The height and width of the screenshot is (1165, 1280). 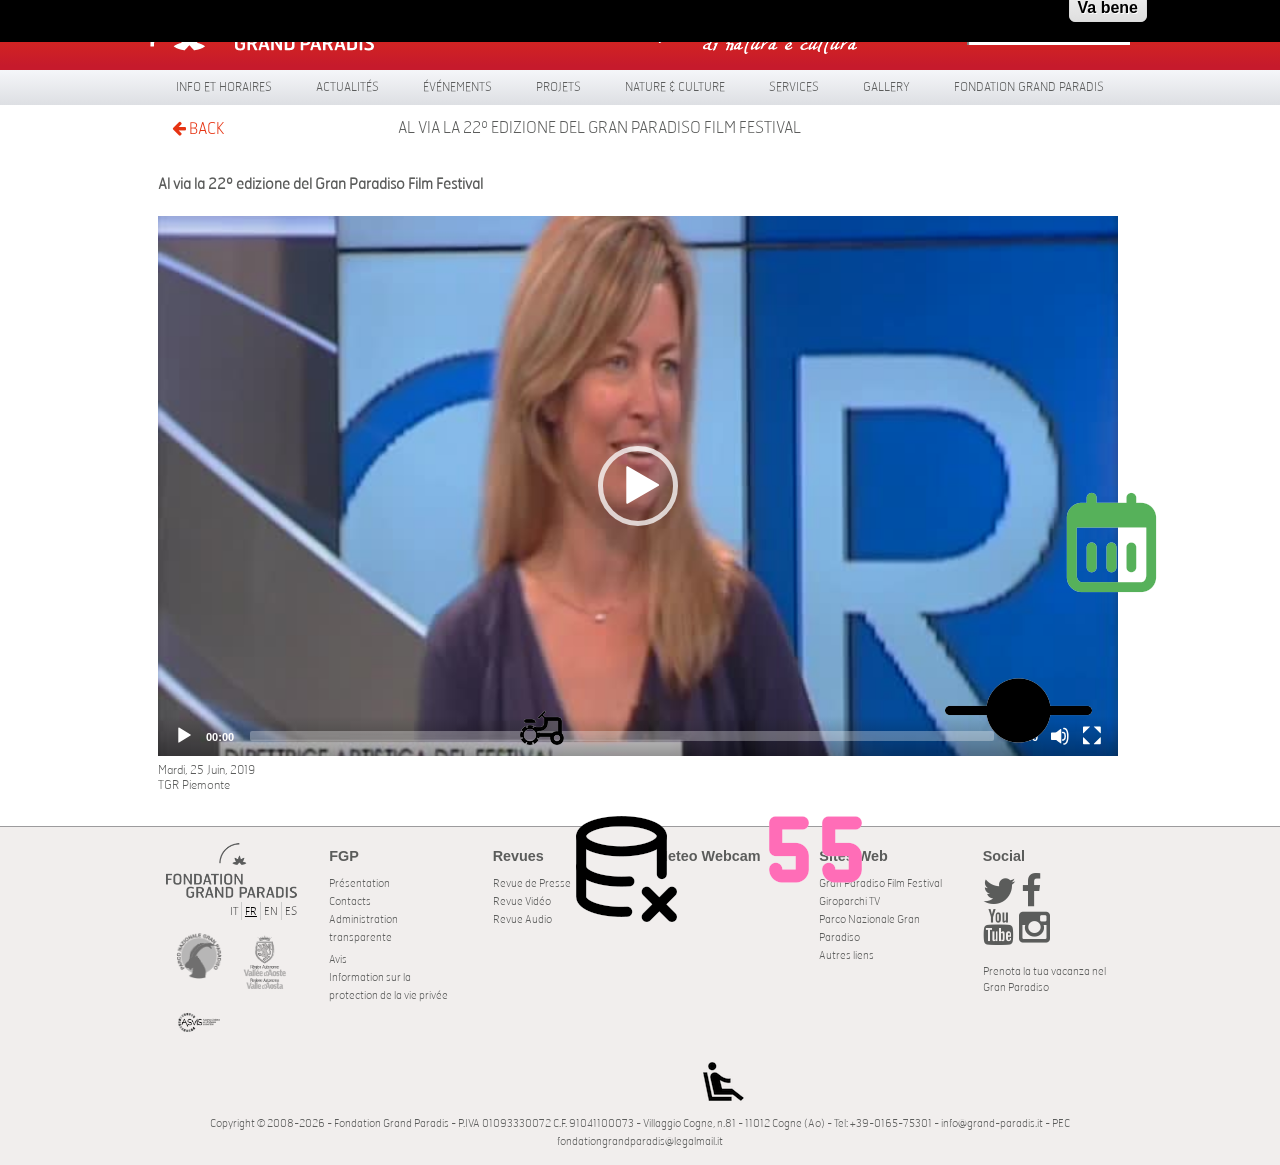 I want to click on access agricultural or farming features, so click(x=542, y=729).